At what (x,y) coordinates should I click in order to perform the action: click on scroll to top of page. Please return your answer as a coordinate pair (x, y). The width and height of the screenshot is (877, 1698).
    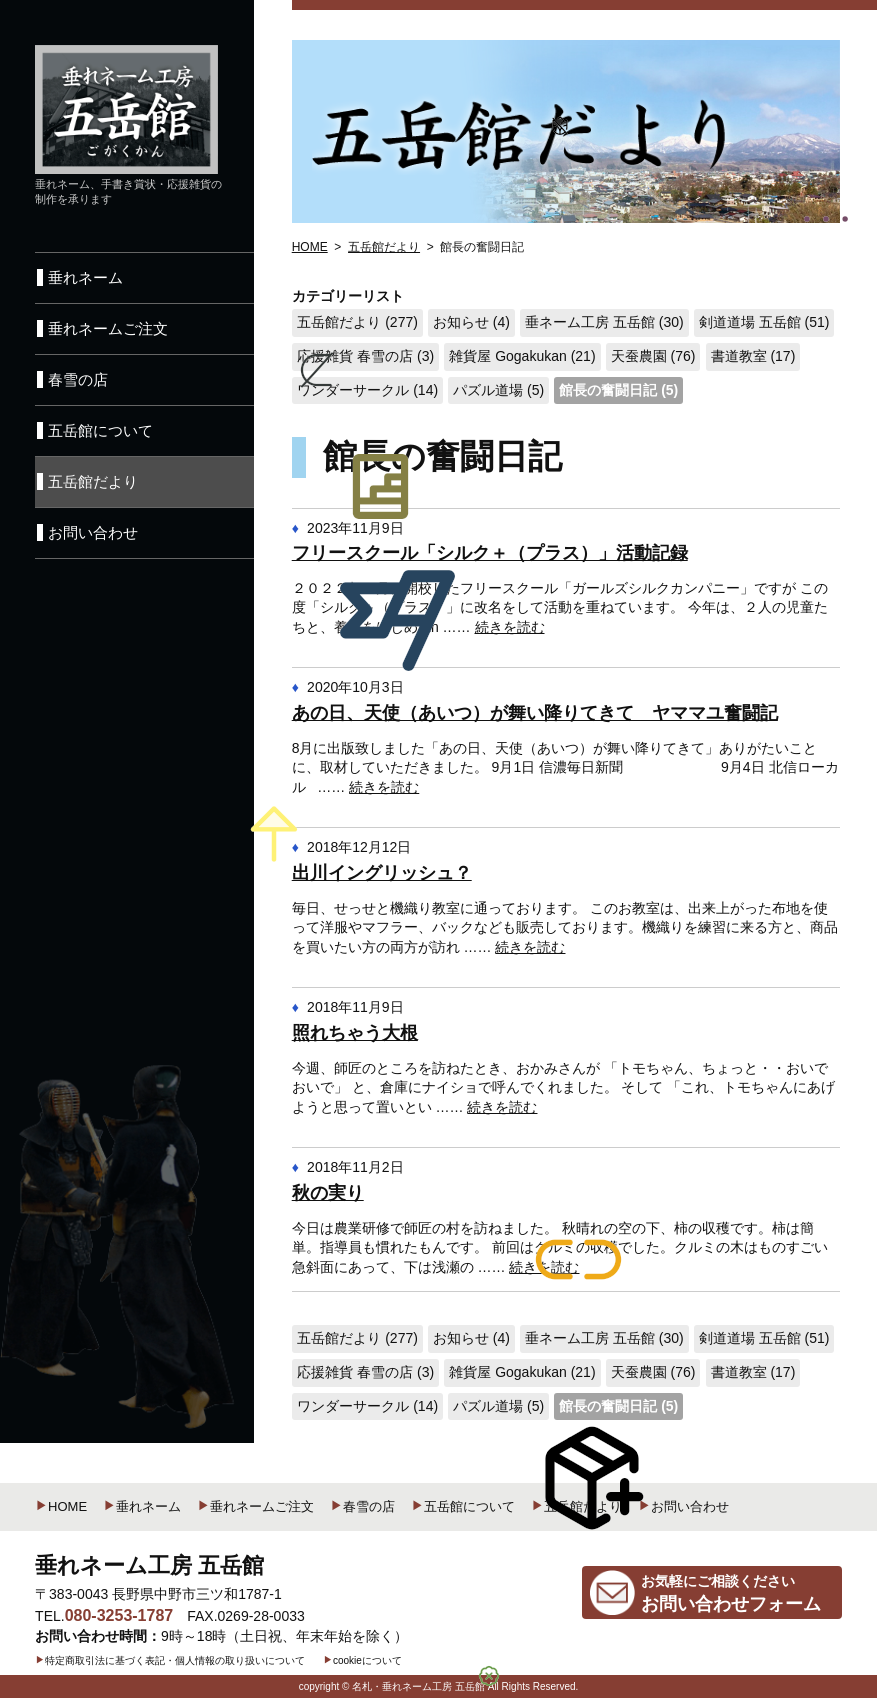
    Looking at the image, I should click on (274, 834).